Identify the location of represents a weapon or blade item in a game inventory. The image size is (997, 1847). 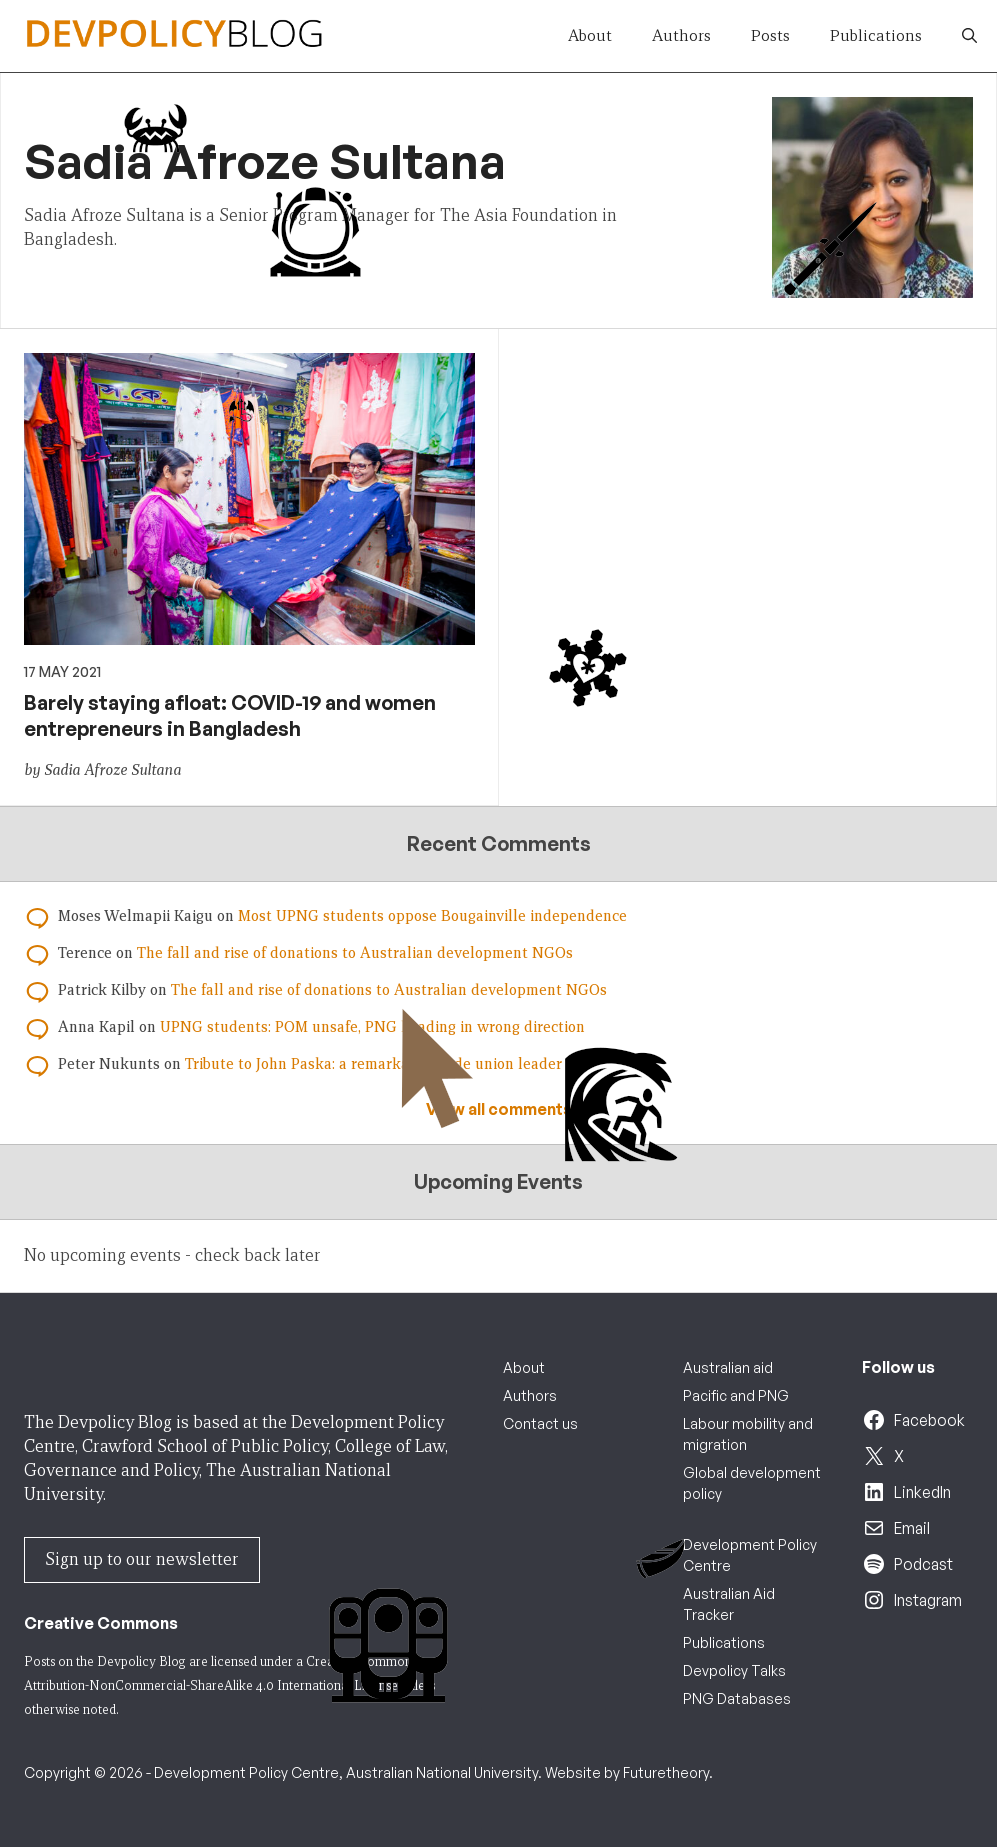
(830, 248).